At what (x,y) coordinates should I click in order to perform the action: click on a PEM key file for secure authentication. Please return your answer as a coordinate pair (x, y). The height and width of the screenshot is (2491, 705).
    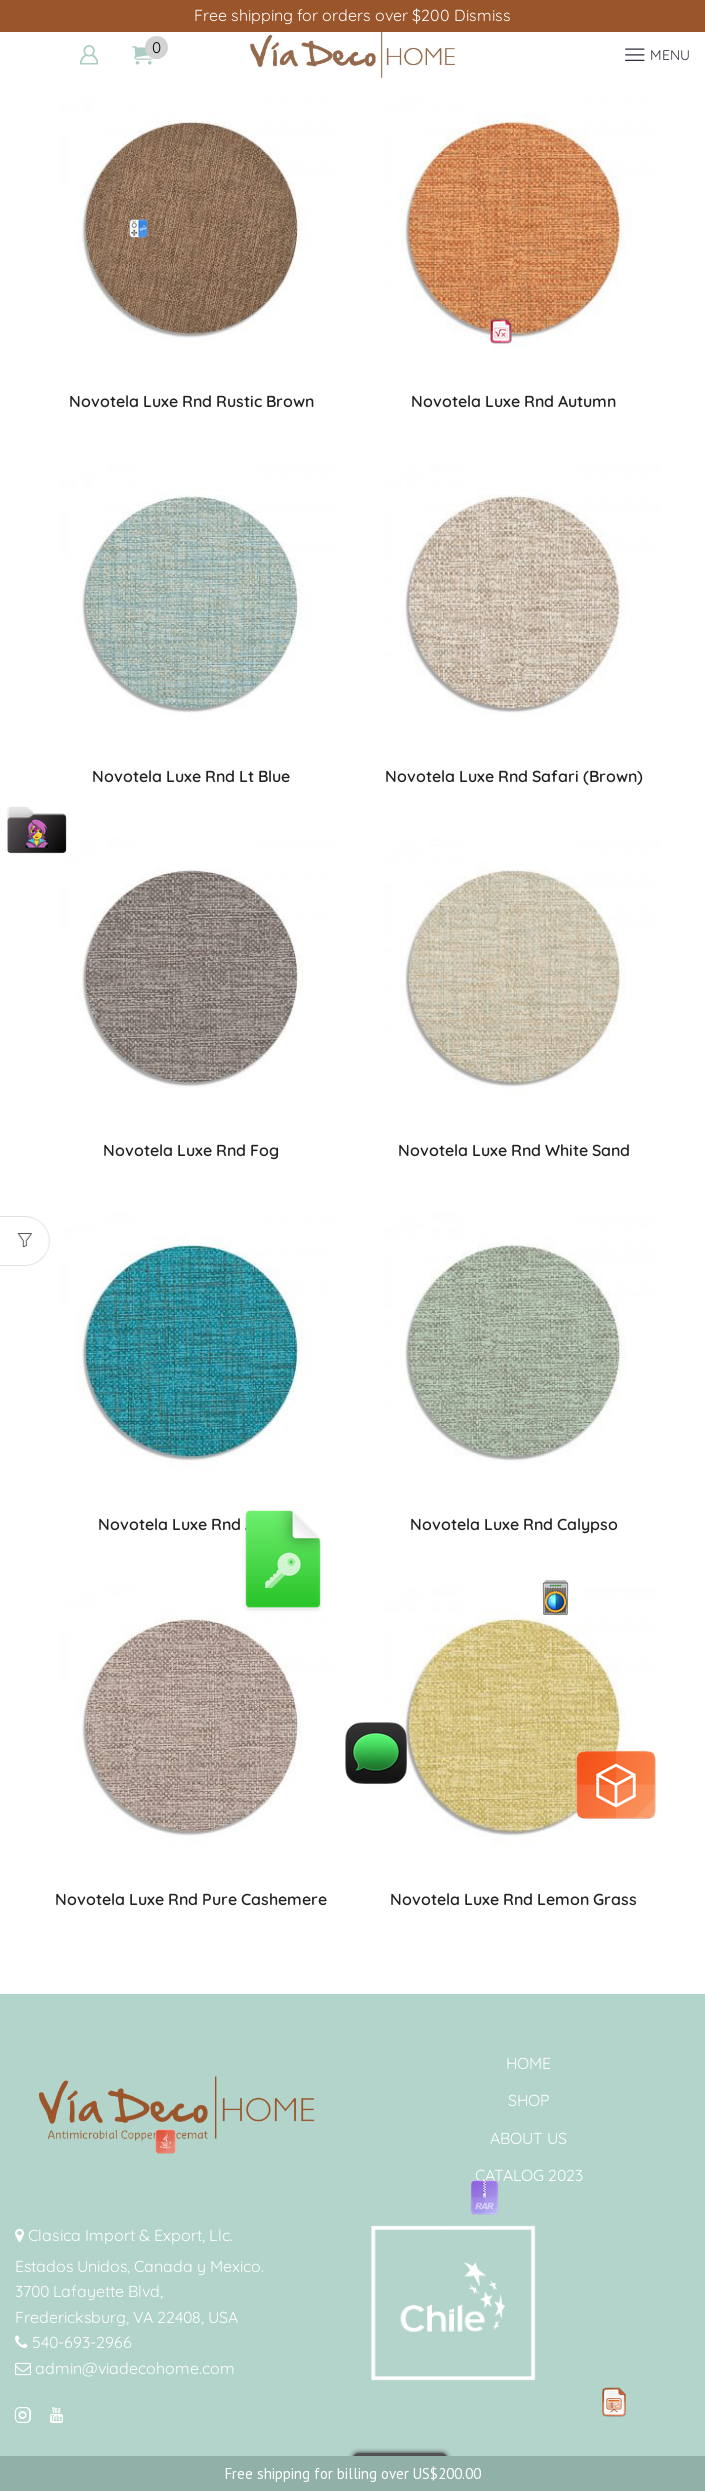
    Looking at the image, I should click on (283, 1561).